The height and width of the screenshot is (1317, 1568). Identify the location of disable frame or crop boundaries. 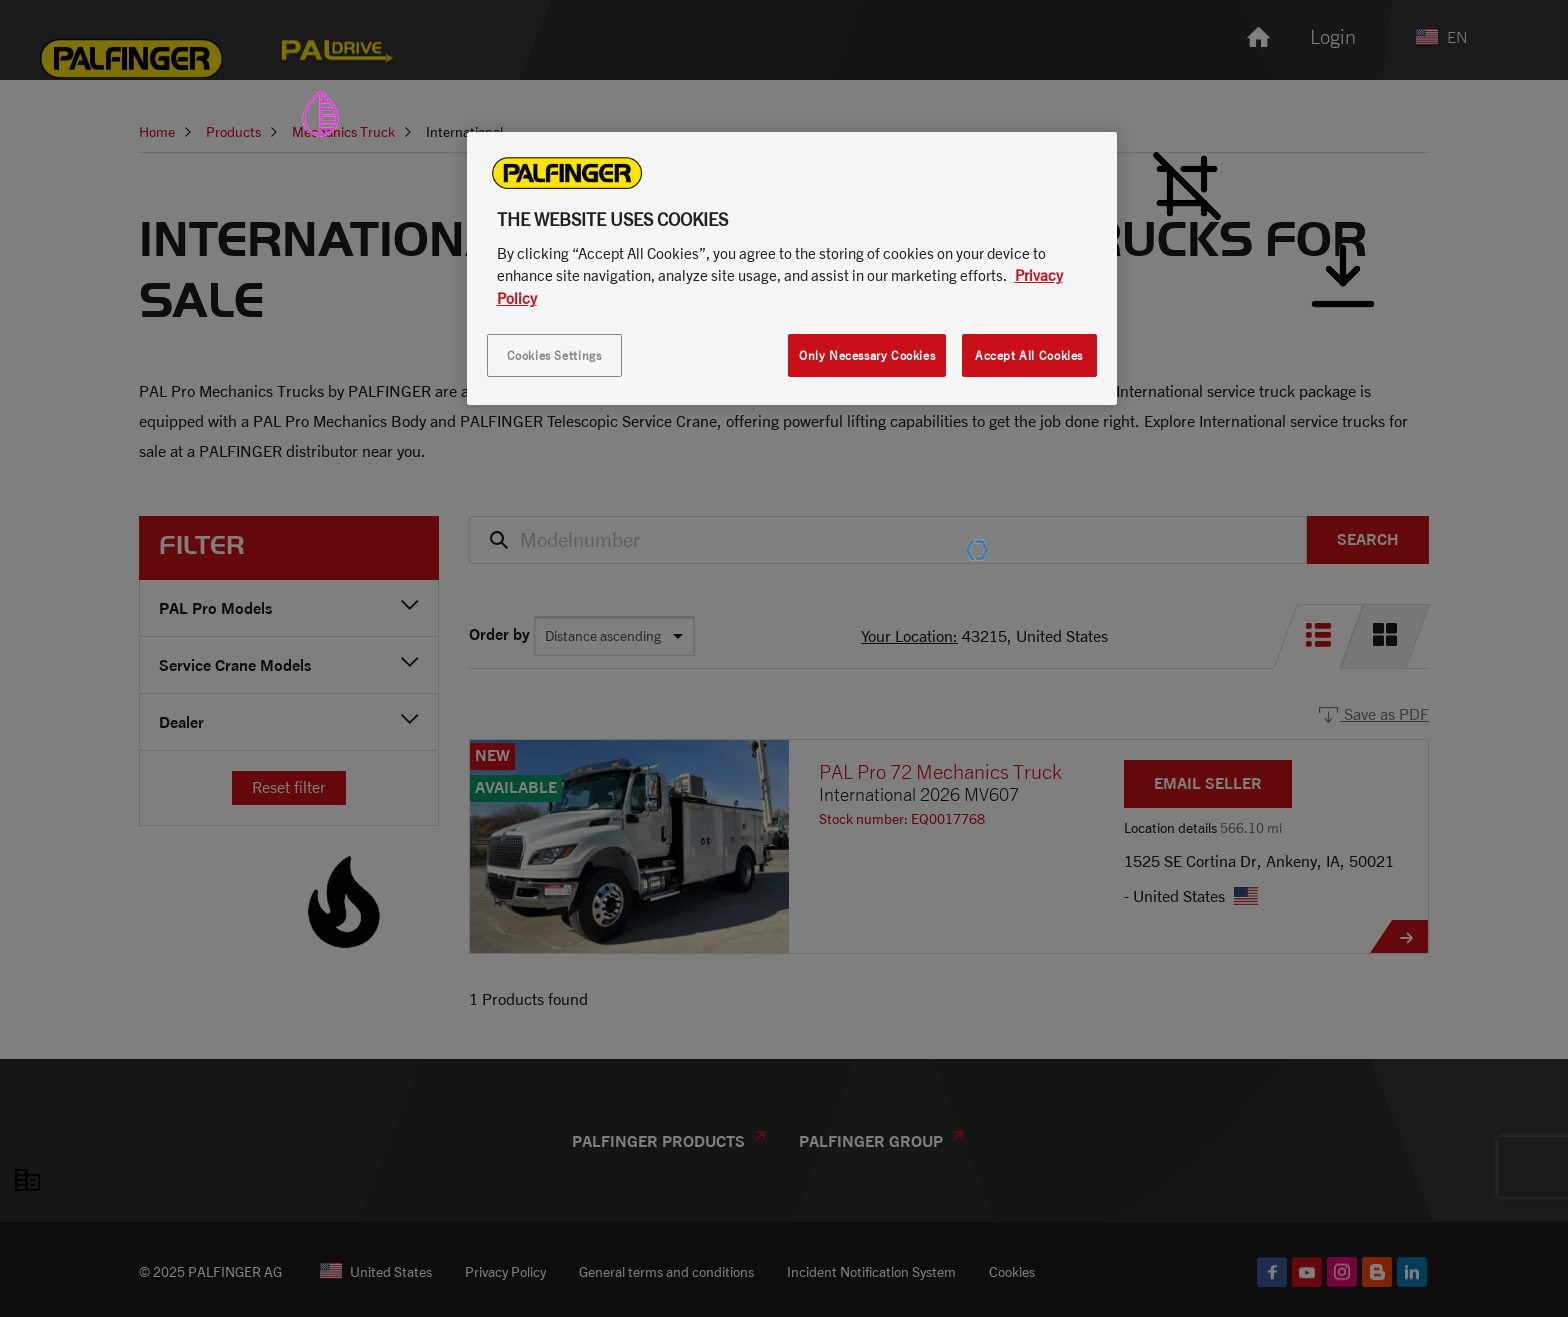
(1187, 186).